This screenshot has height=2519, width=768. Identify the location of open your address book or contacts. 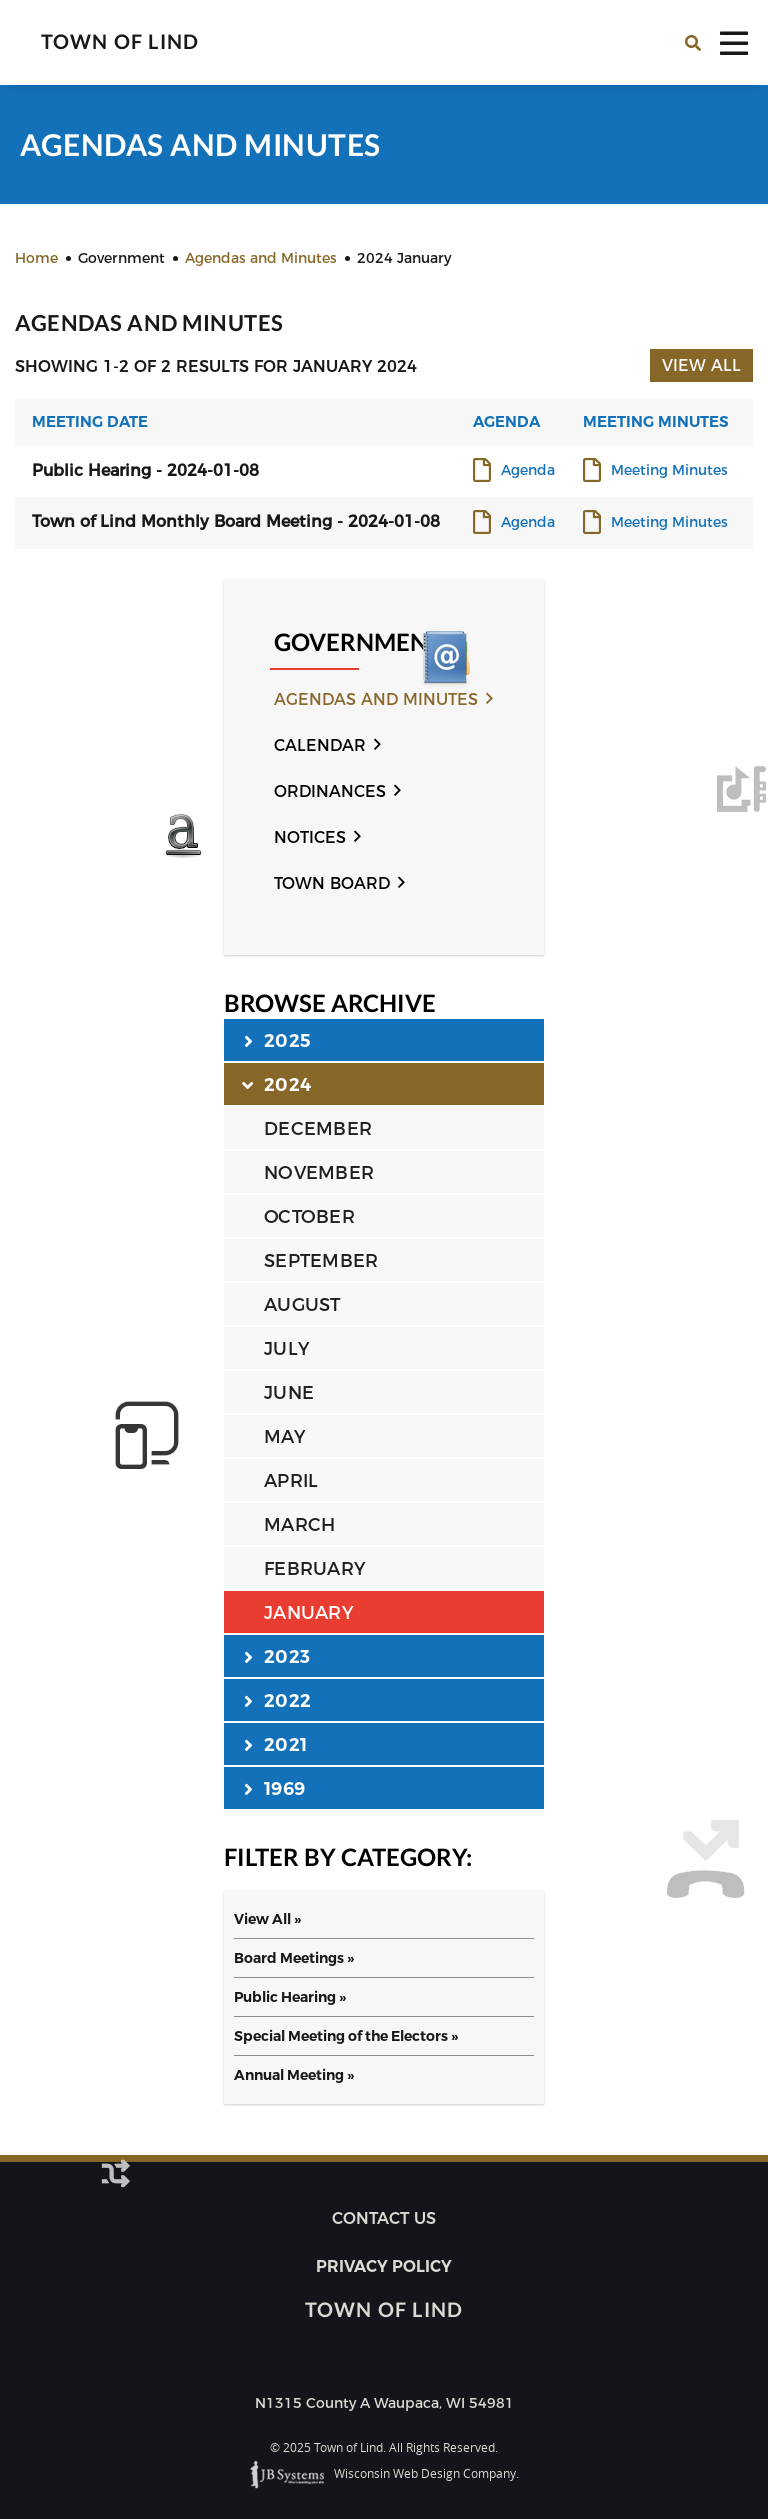
(445, 659).